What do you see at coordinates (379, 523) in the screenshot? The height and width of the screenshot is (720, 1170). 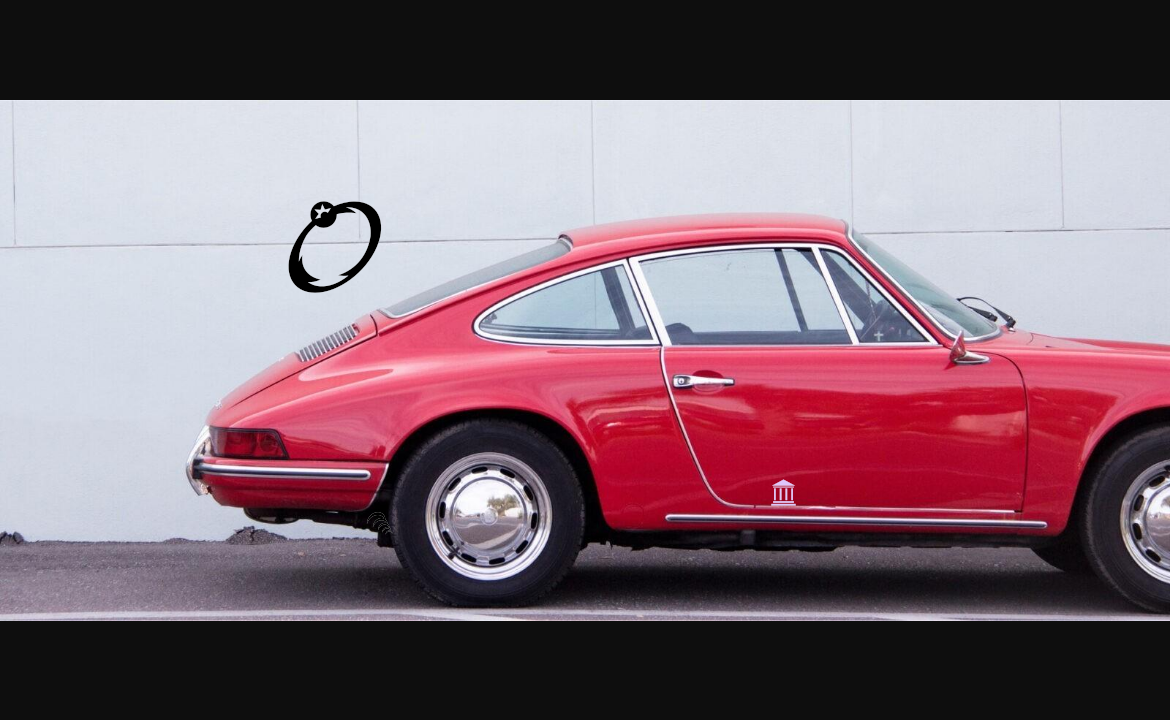 I see `indicates wind or tornado weather conditions` at bounding box center [379, 523].